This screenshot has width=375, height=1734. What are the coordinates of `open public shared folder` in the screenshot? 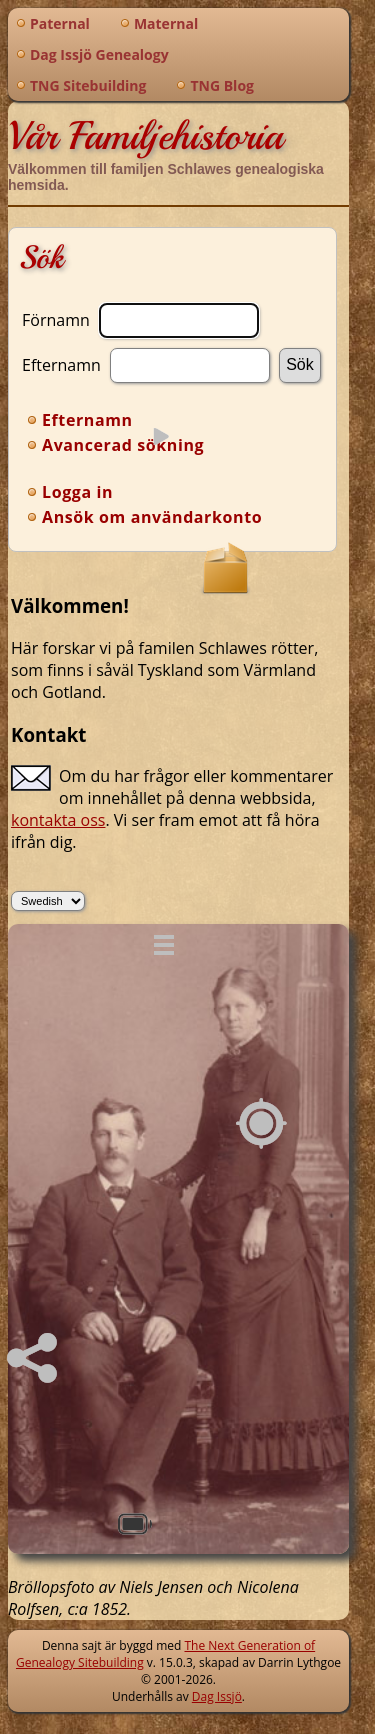 It's located at (32, 1358).